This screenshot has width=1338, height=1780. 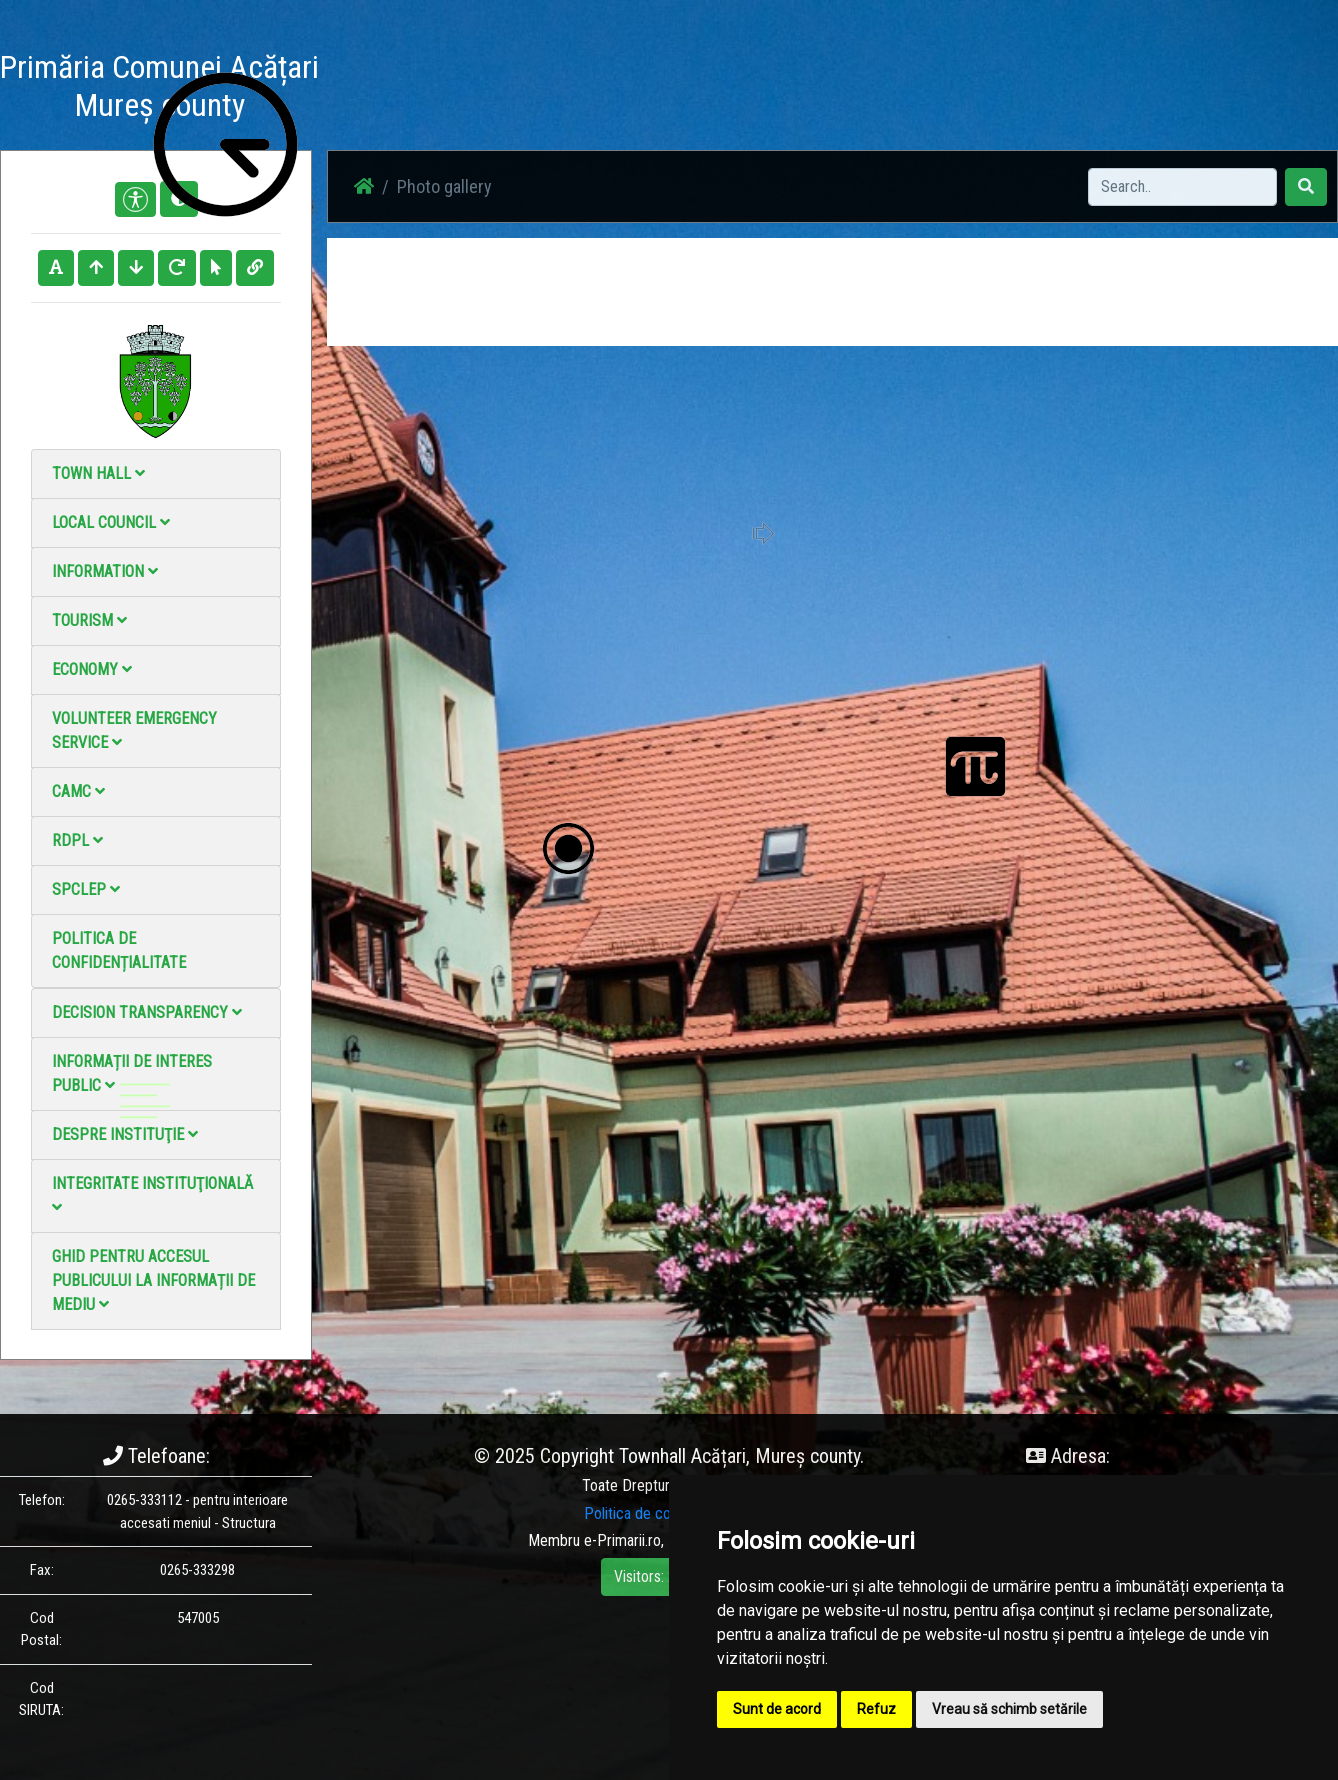 What do you see at coordinates (568, 848) in the screenshot?
I see `a selected radio button option` at bounding box center [568, 848].